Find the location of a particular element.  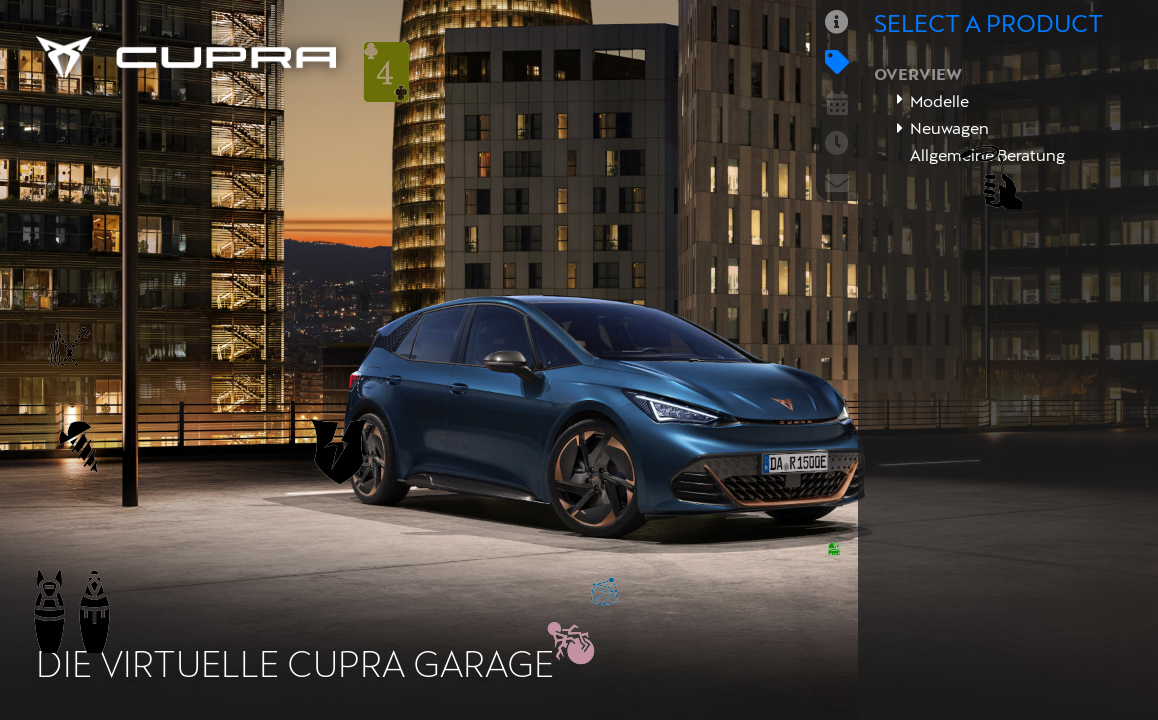

view mesh network topology is located at coordinates (604, 591).